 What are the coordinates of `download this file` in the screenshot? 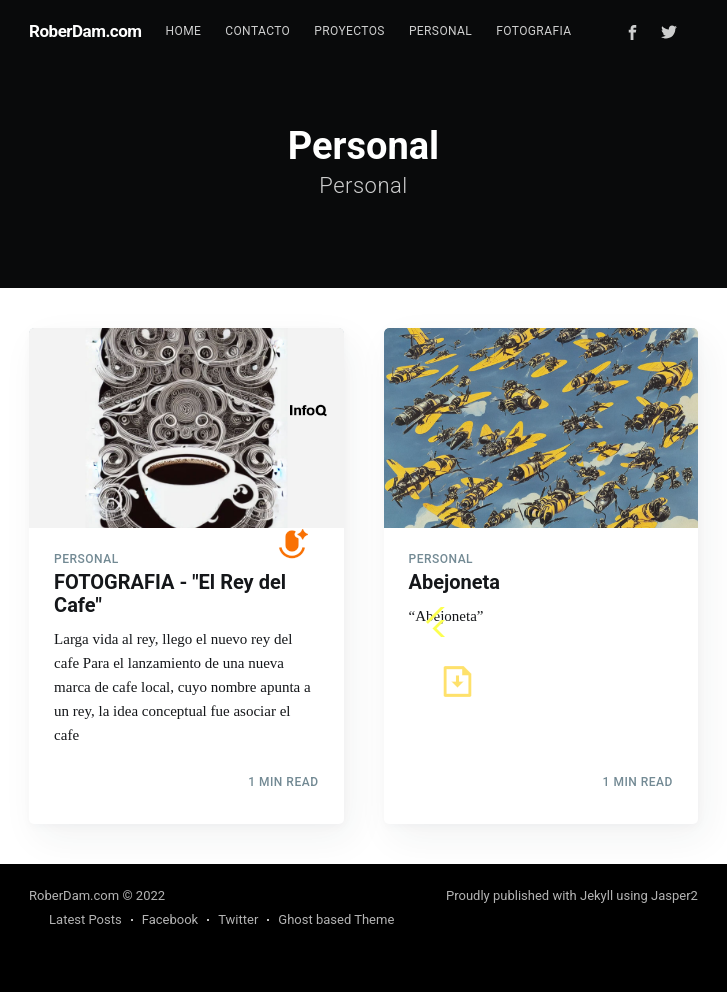 It's located at (457, 681).